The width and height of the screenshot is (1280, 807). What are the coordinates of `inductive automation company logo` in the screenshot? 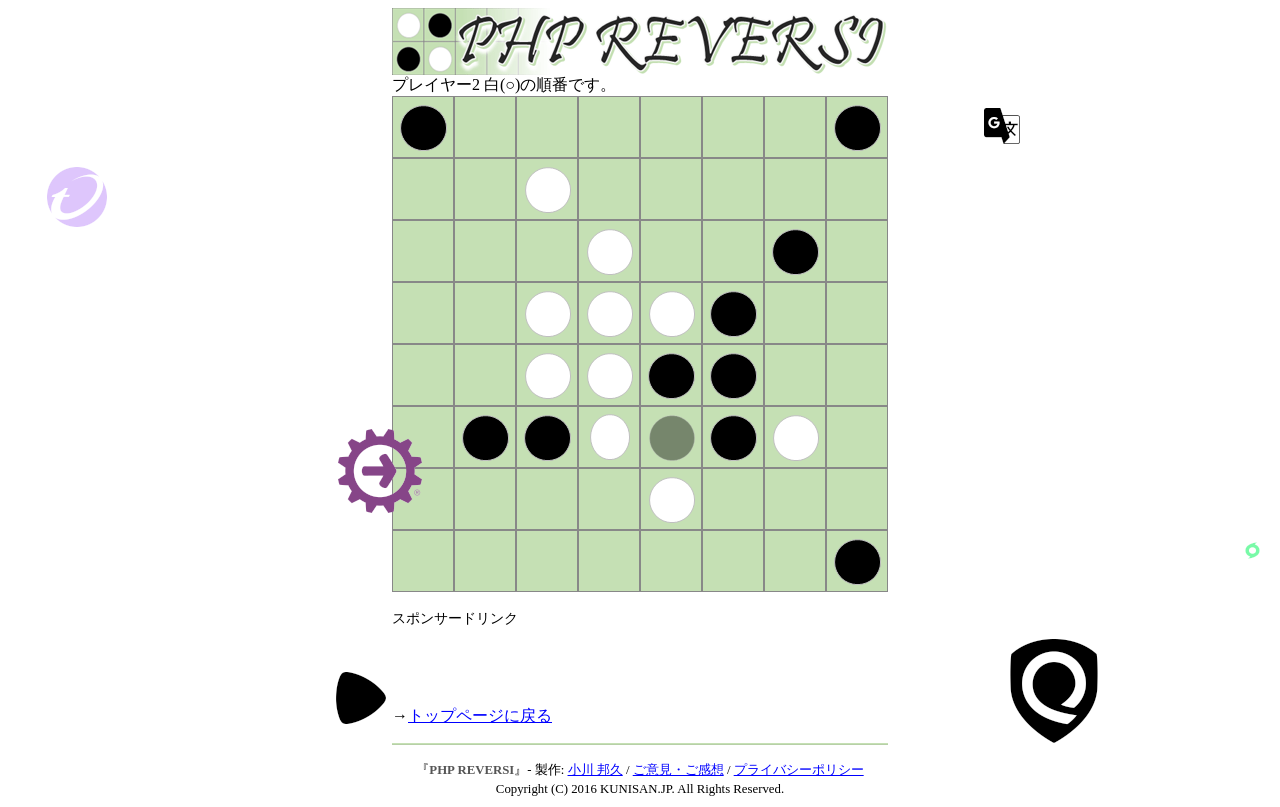 It's located at (380, 471).